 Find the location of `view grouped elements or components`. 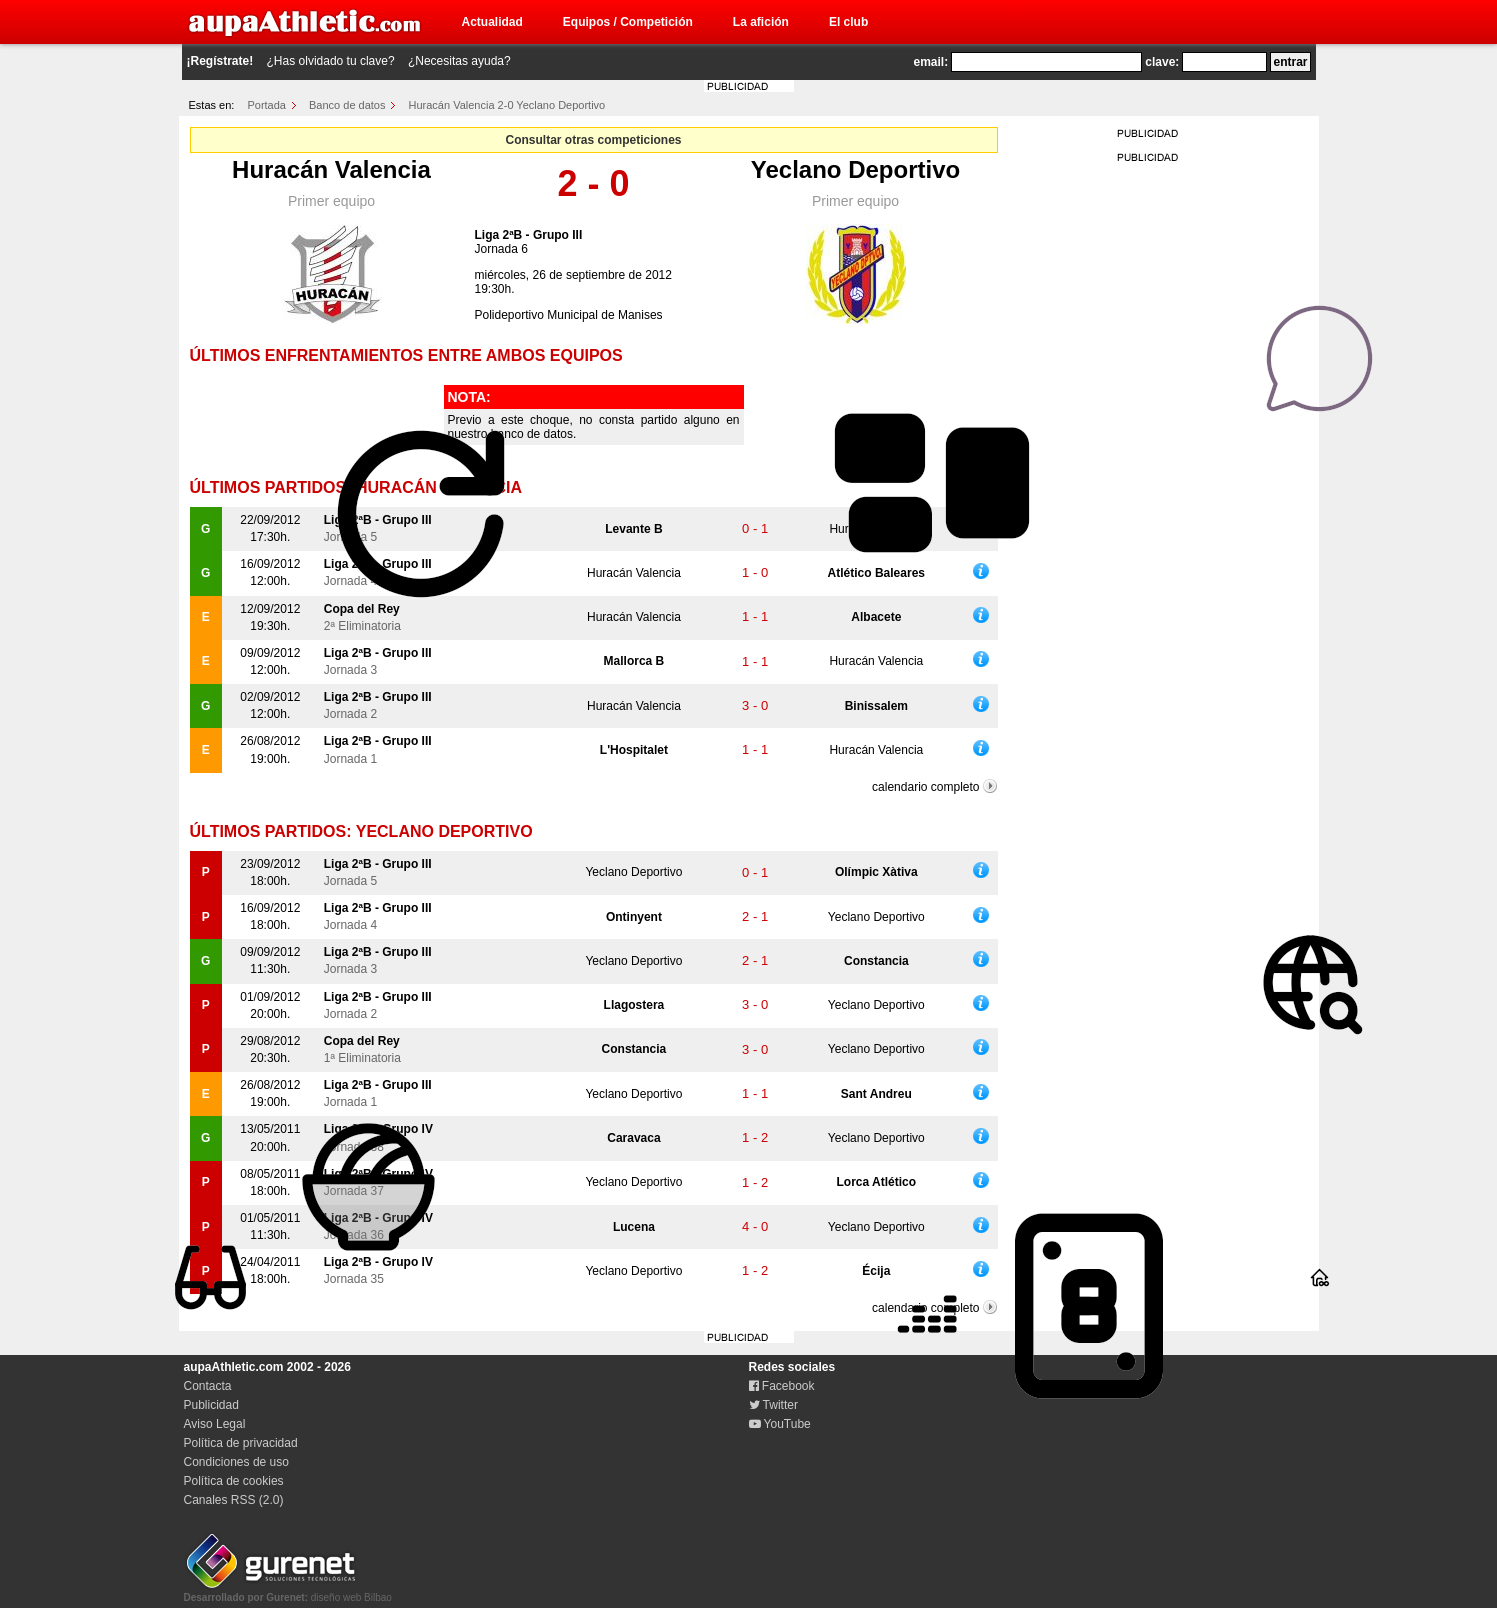

view grouped elements or components is located at coordinates (932, 476).